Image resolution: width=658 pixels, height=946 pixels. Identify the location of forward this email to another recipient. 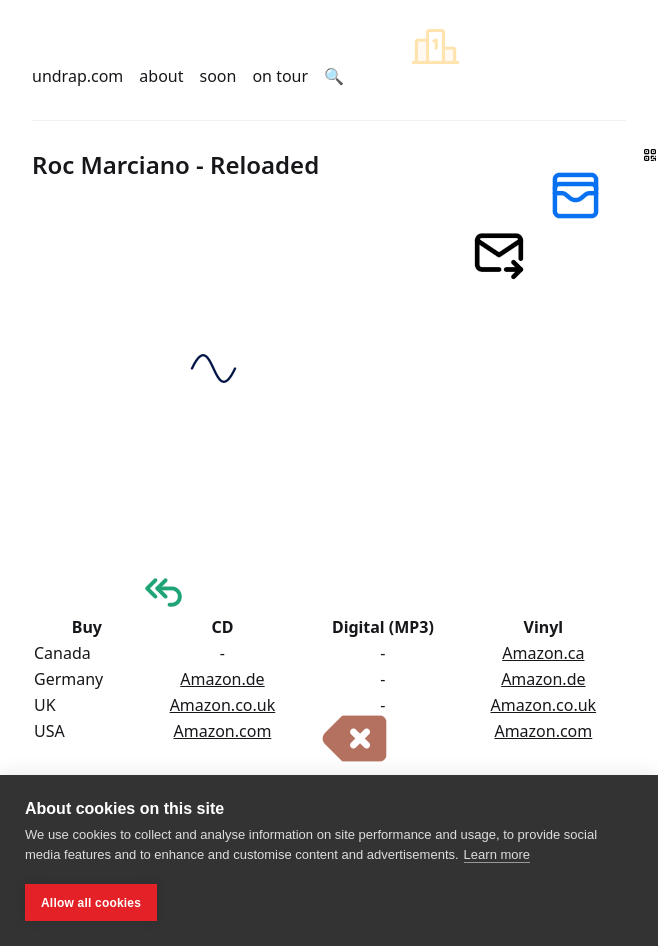
(499, 255).